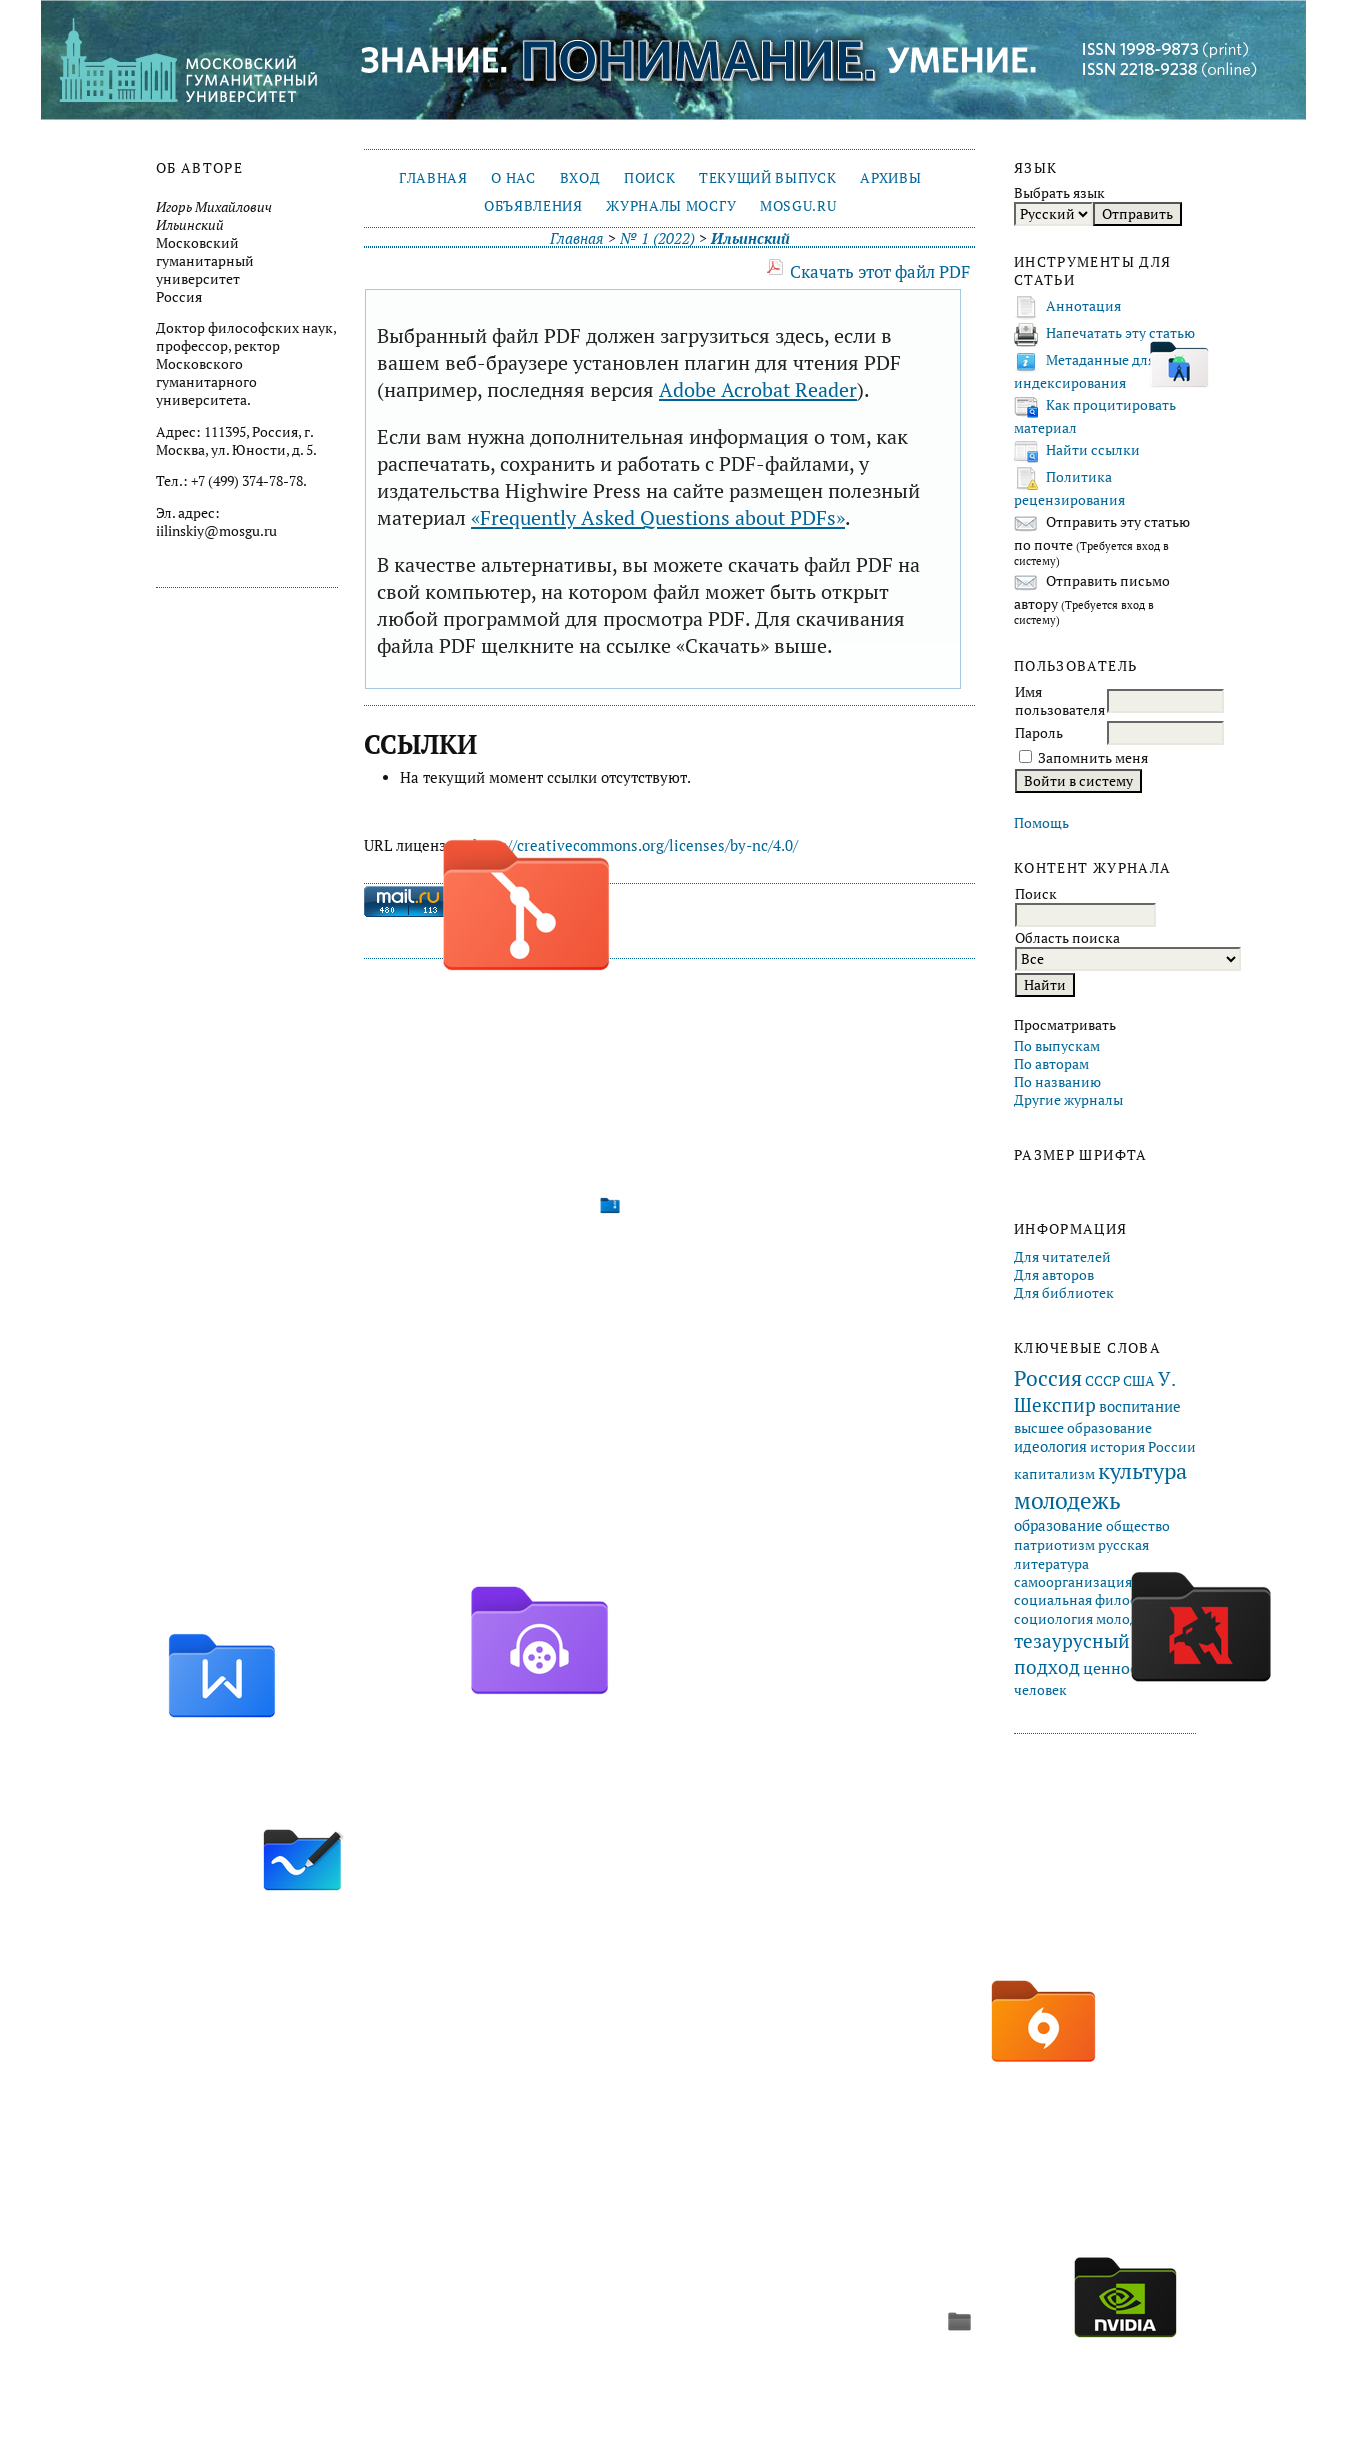  What do you see at coordinates (525, 909) in the screenshot?
I see `open git repository folder` at bounding box center [525, 909].